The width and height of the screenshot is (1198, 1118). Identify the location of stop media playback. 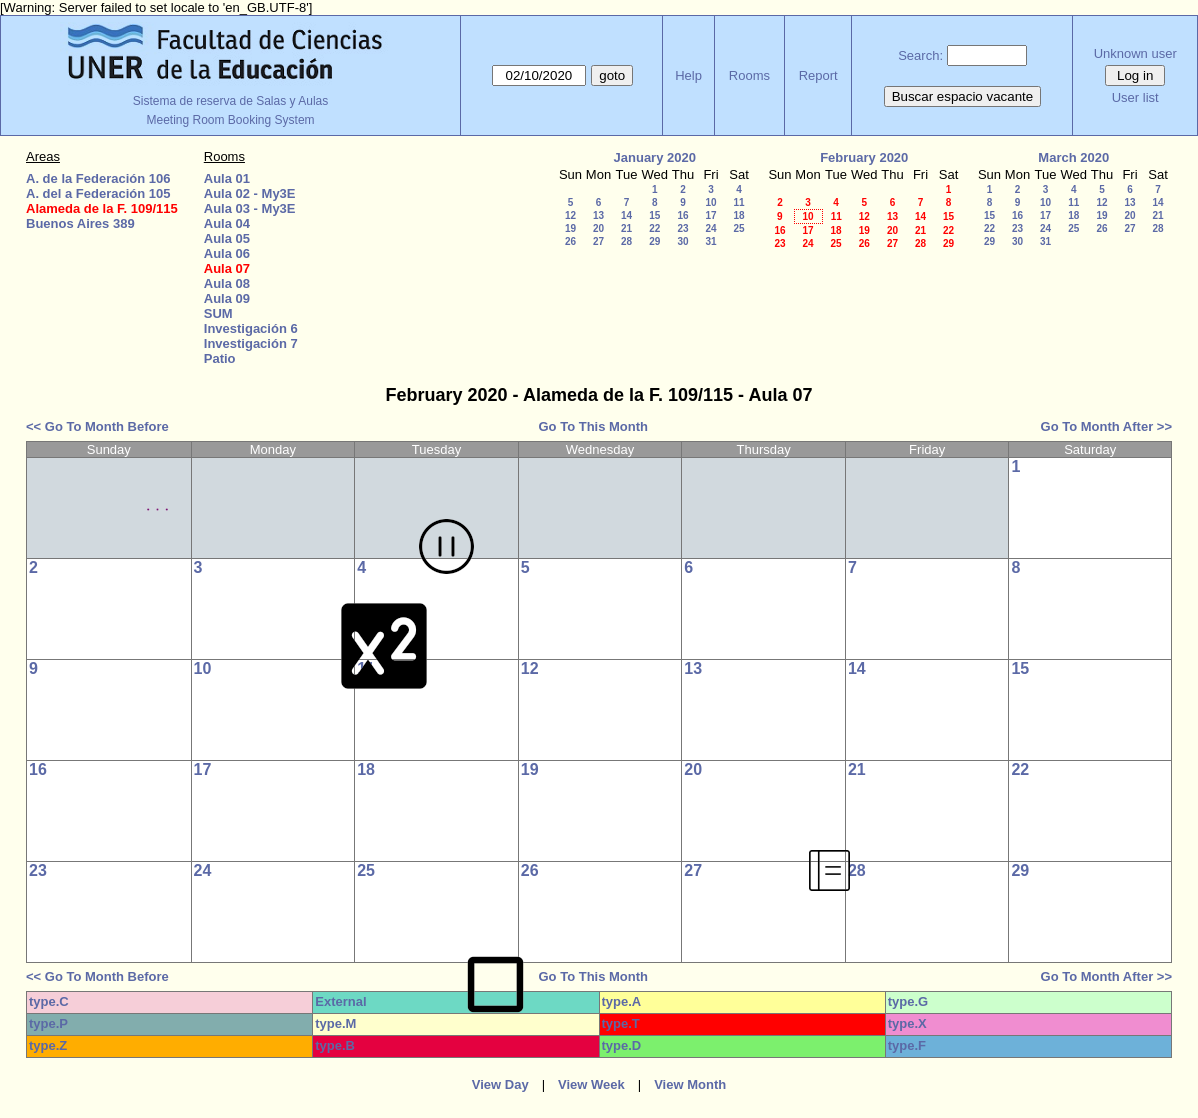
(495, 984).